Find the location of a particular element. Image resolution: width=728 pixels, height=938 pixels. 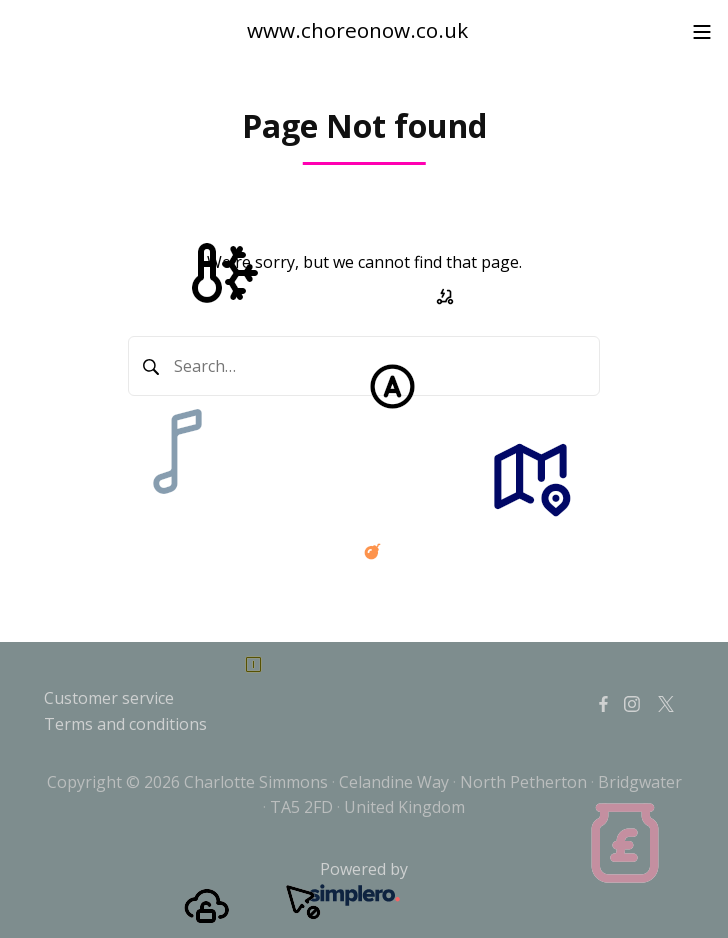

view map or navigation is located at coordinates (530, 476).